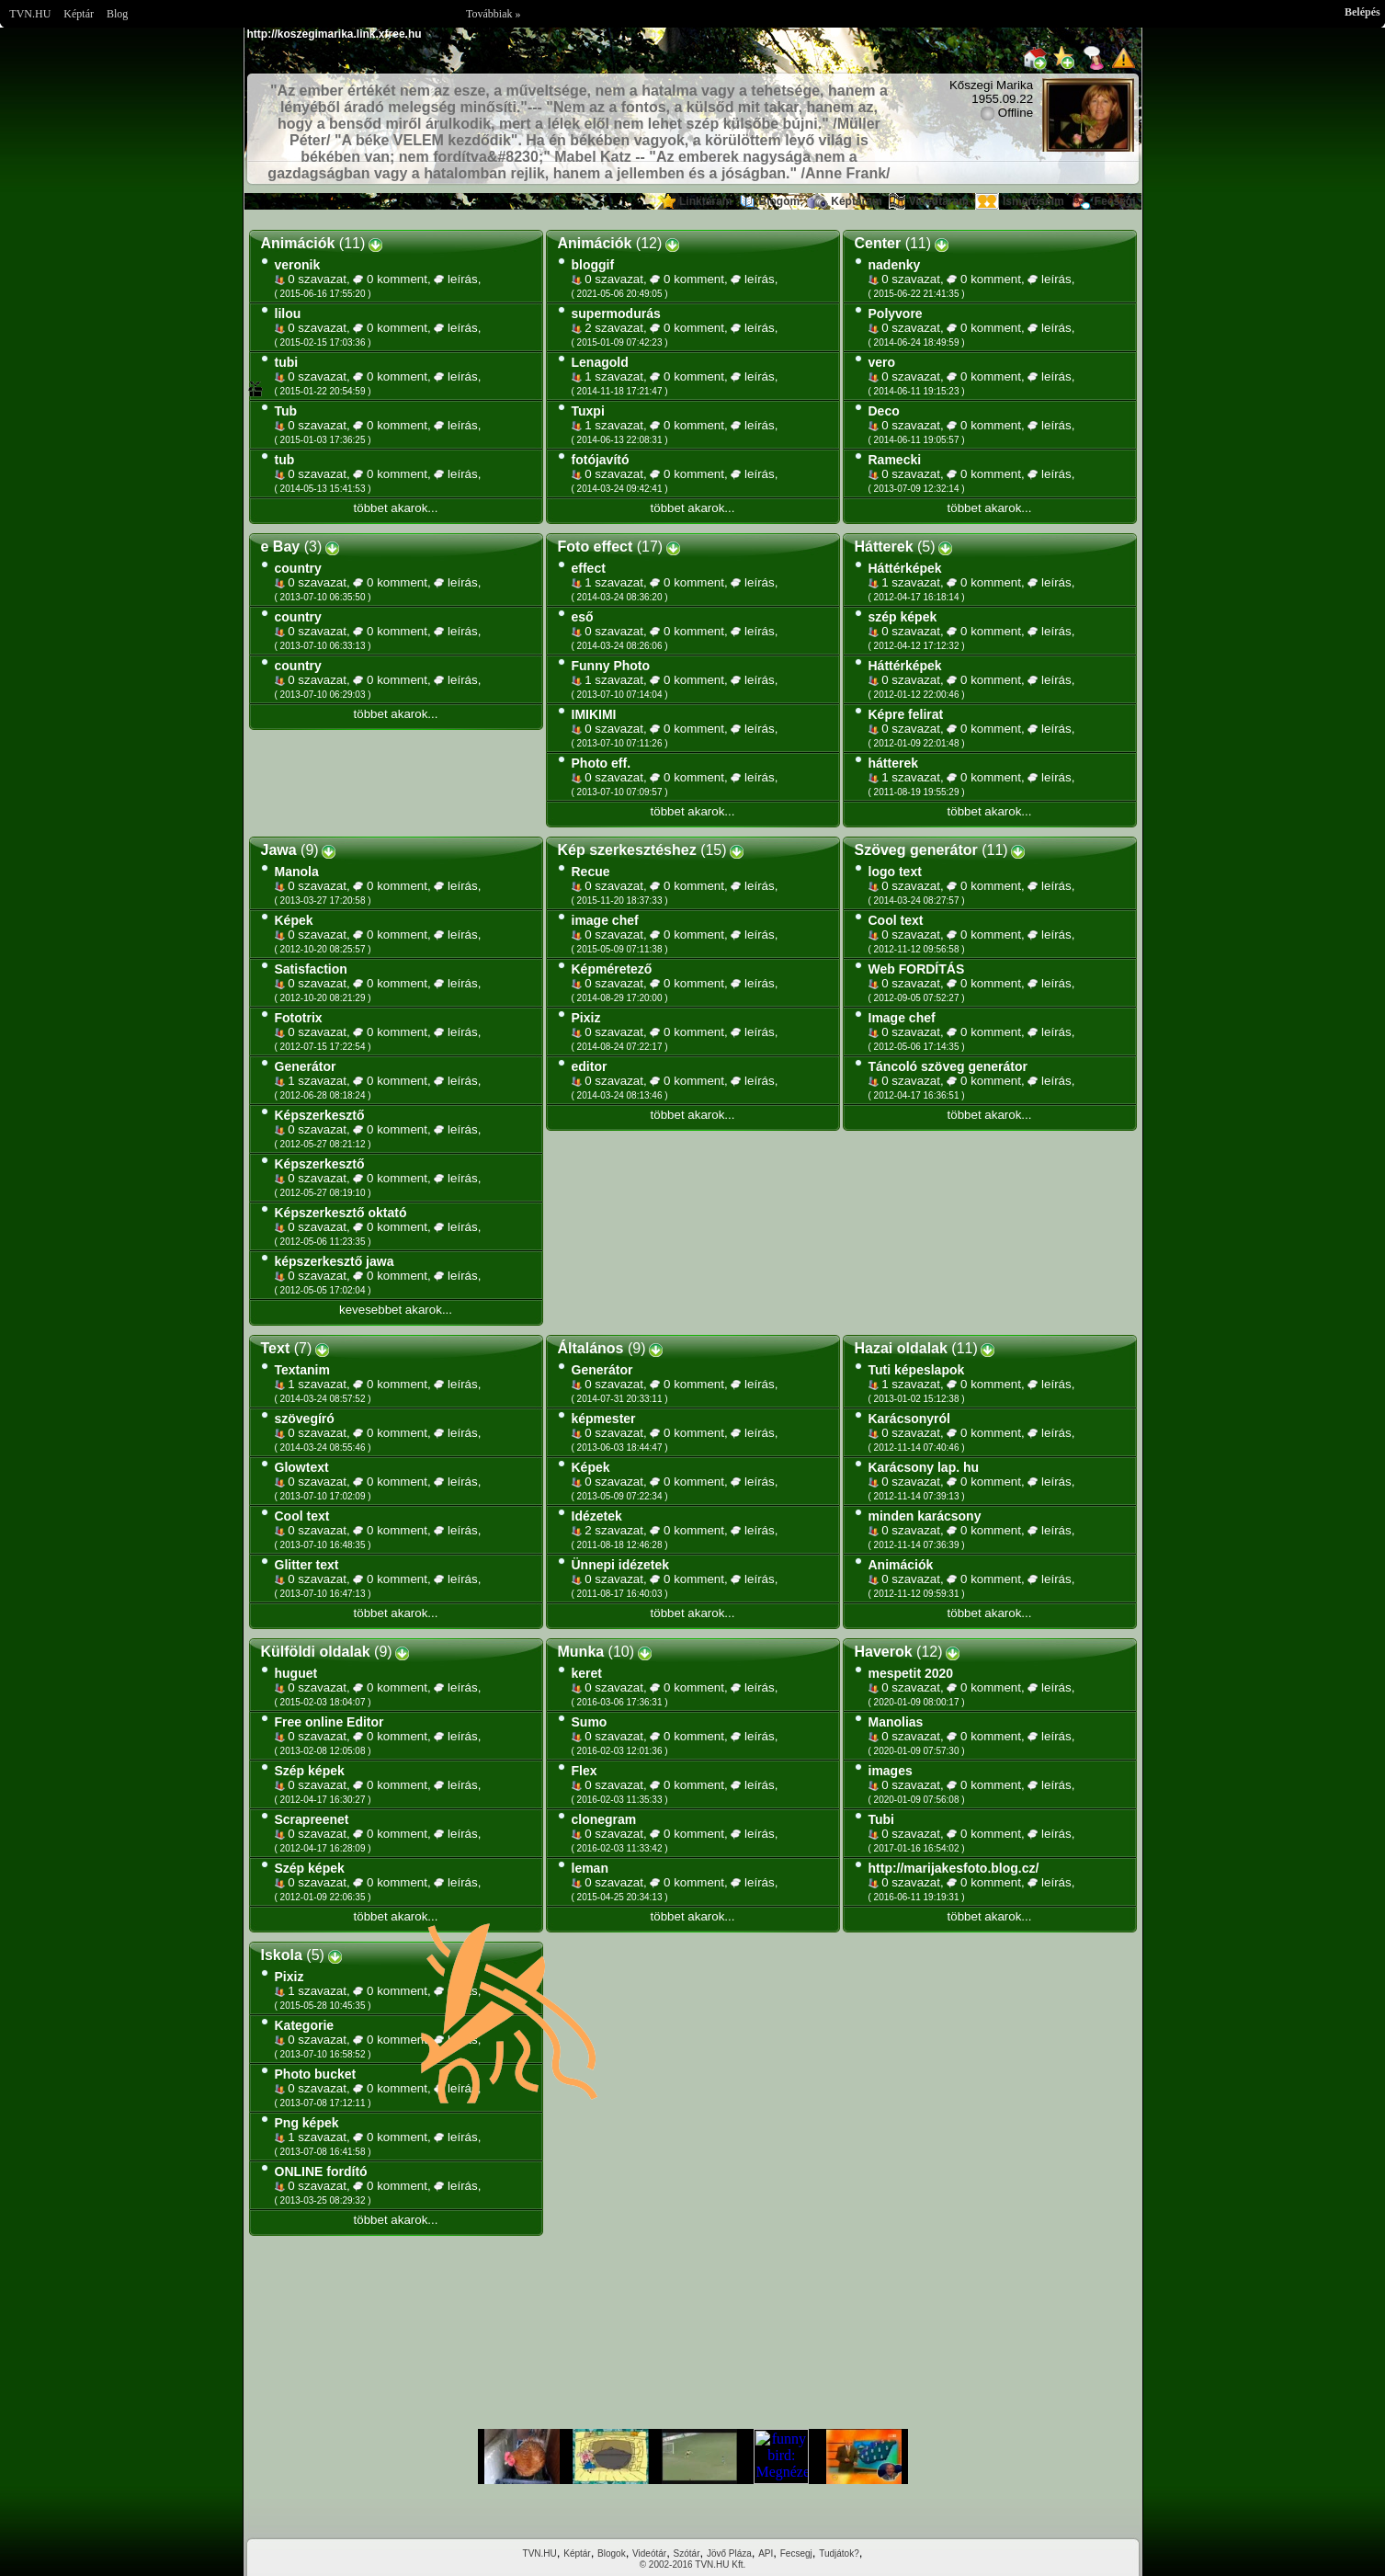 The image size is (1385, 2576). What do you see at coordinates (255, 389) in the screenshot?
I see `unpack or open a delivery` at bounding box center [255, 389].